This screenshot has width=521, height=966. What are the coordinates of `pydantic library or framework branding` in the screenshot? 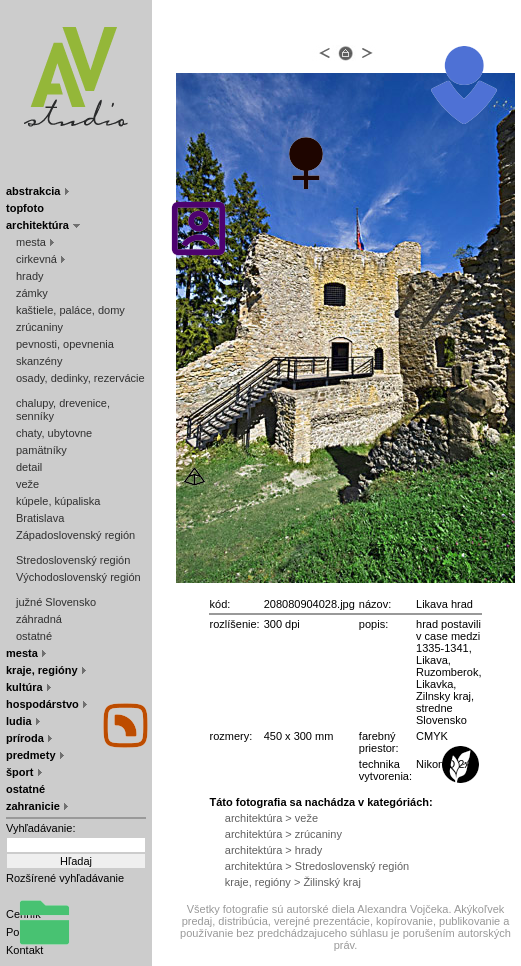 It's located at (194, 476).